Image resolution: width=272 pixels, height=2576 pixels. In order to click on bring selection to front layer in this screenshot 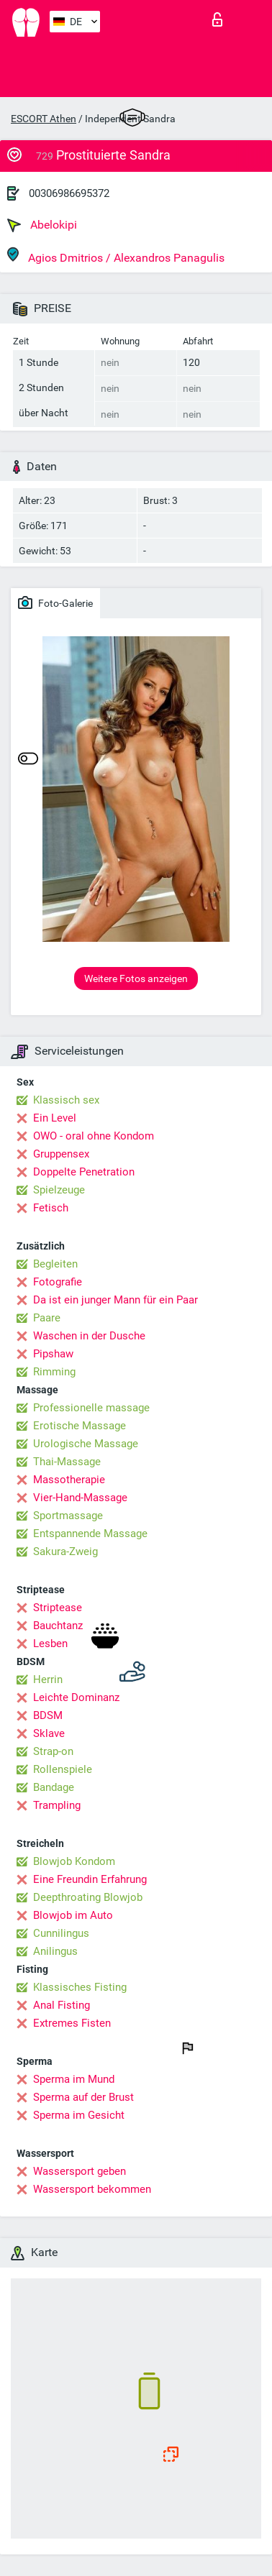, I will do `click(171, 2454)`.